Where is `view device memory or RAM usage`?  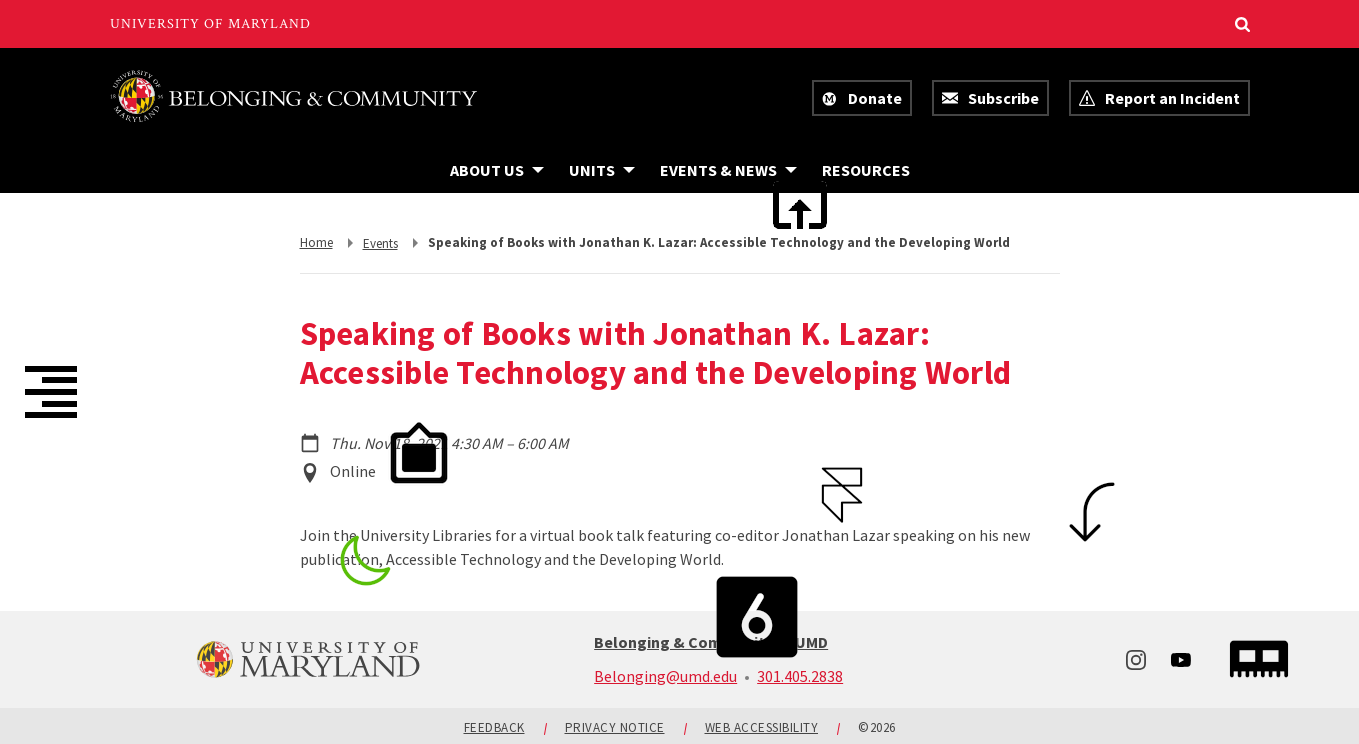 view device memory or RAM usage is located at coordinates (1259, 658).